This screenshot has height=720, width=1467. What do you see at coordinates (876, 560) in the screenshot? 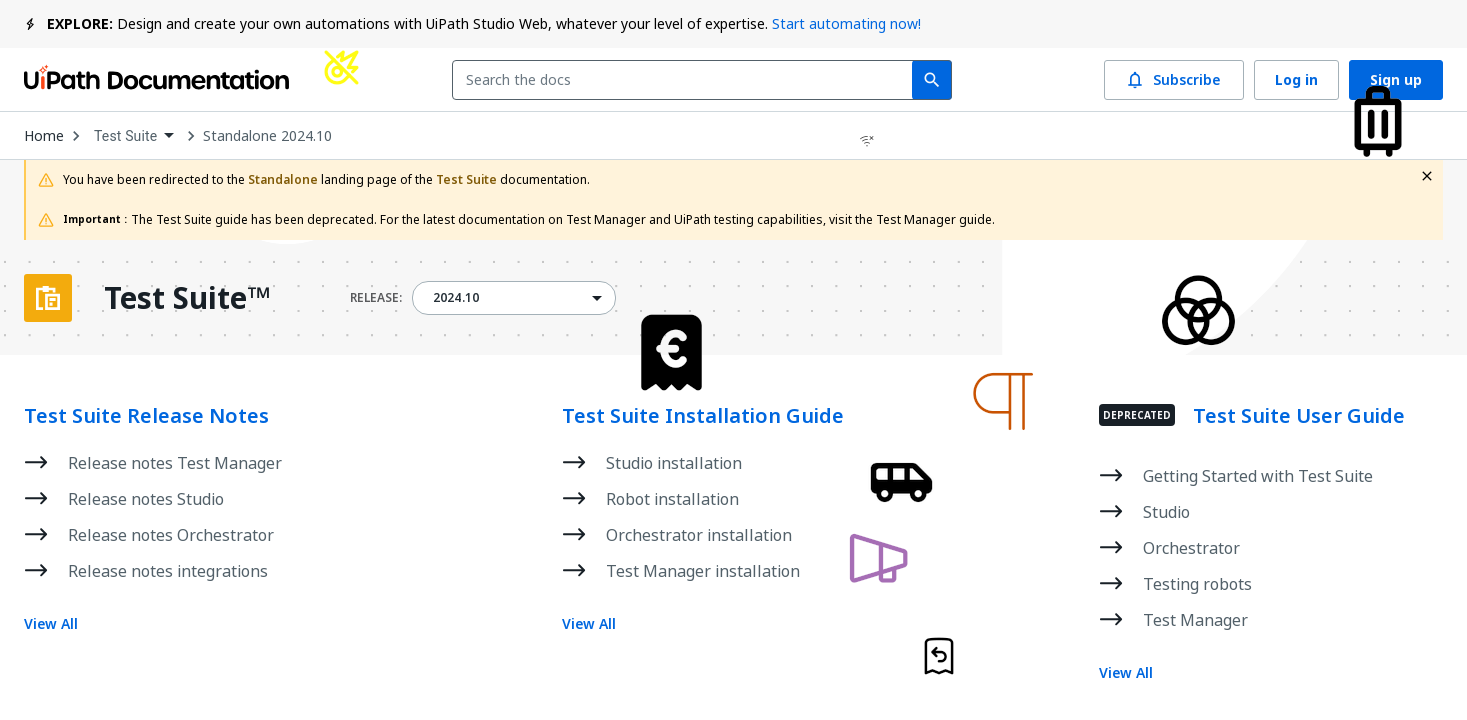
I see `make an announcement or broadcast` at bounding box center [876, 560].